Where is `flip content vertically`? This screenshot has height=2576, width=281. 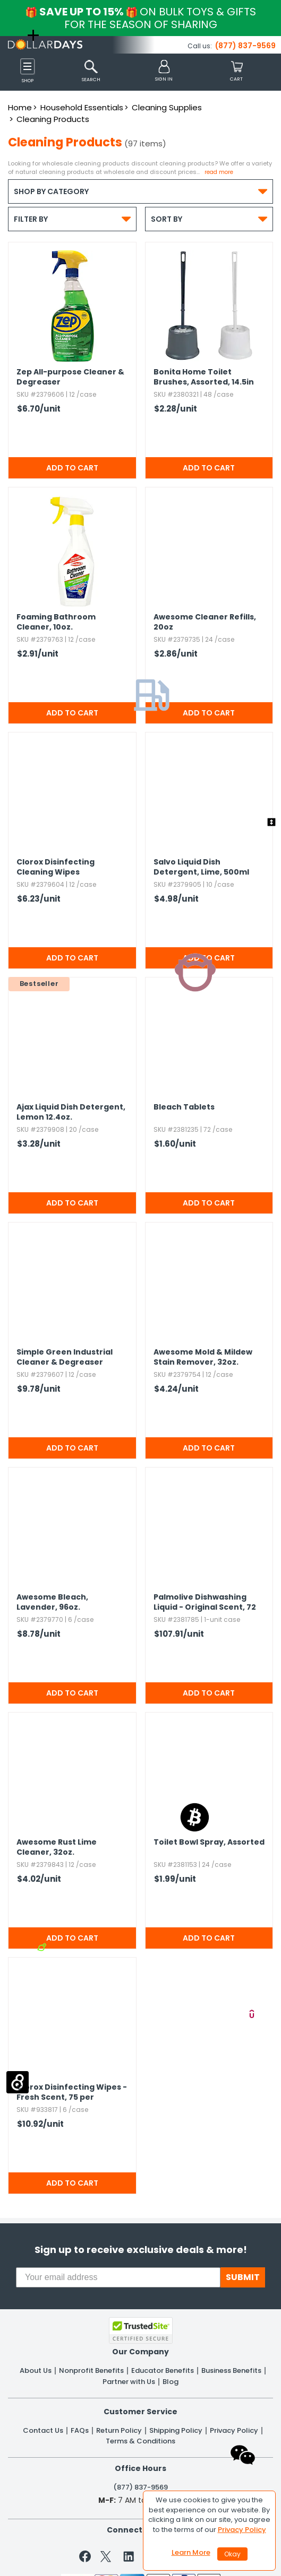 flip content vertically is located at coordinates (271, 822).